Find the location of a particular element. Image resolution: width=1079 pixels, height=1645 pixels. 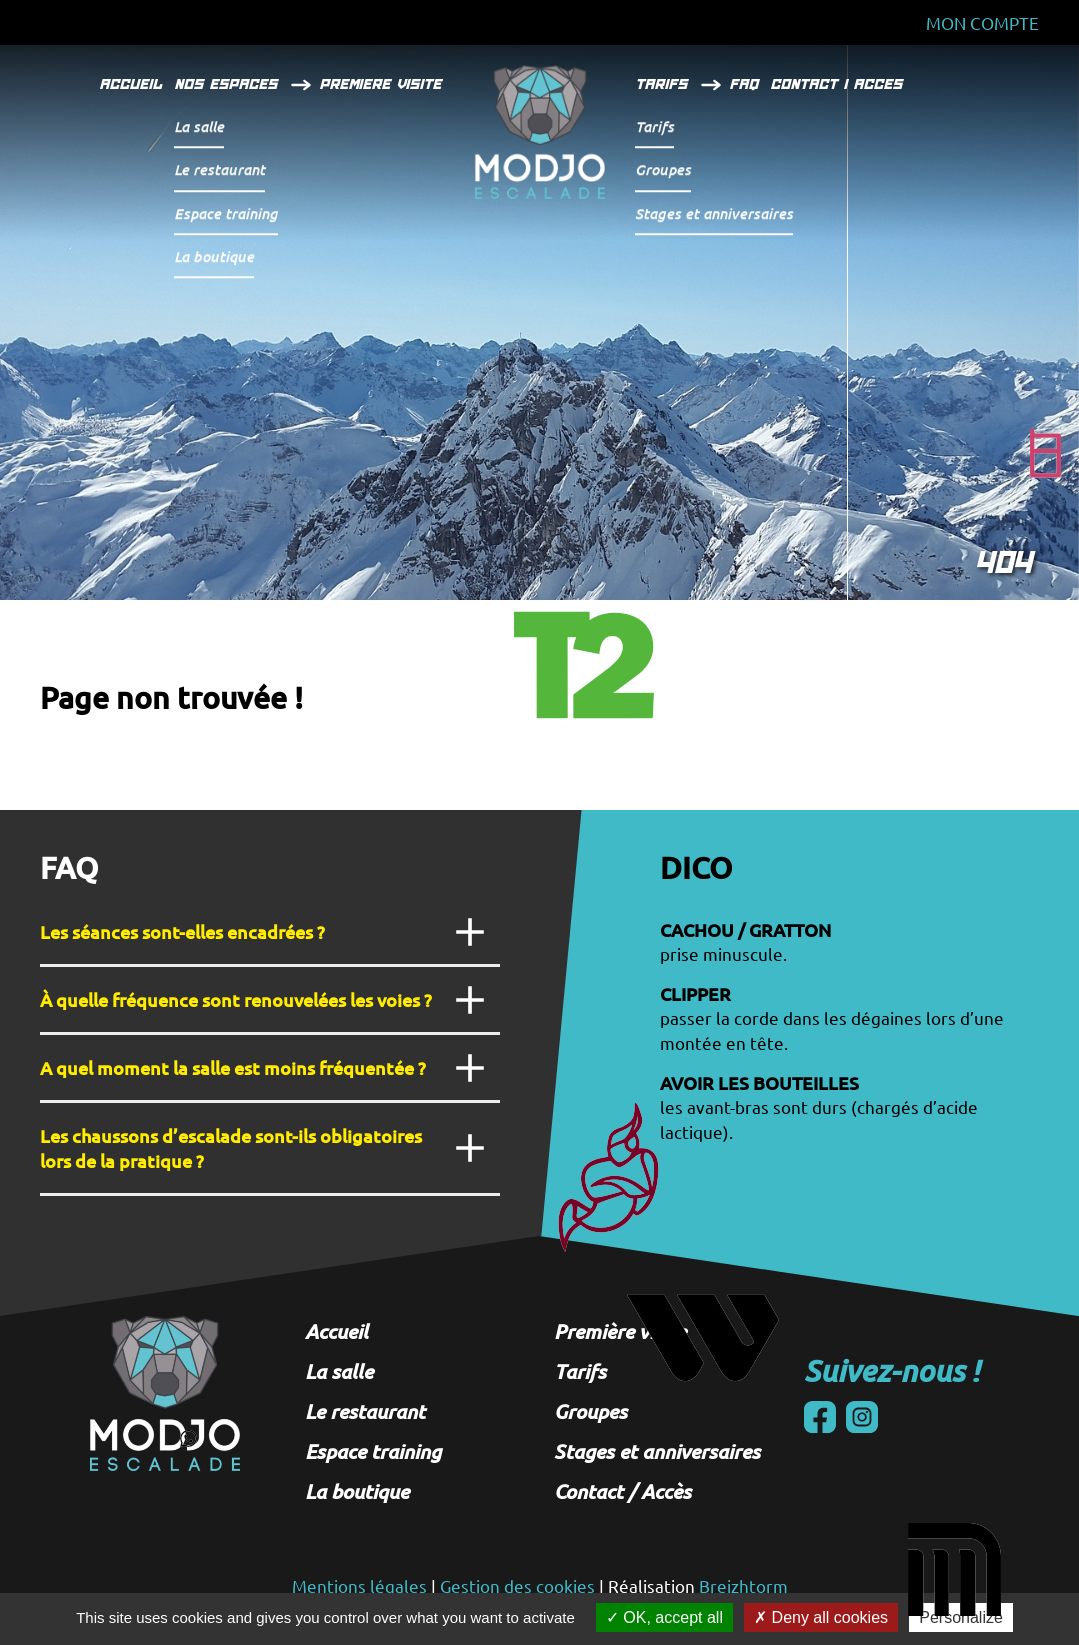

western union logo is located at coordinates (703, 1338).